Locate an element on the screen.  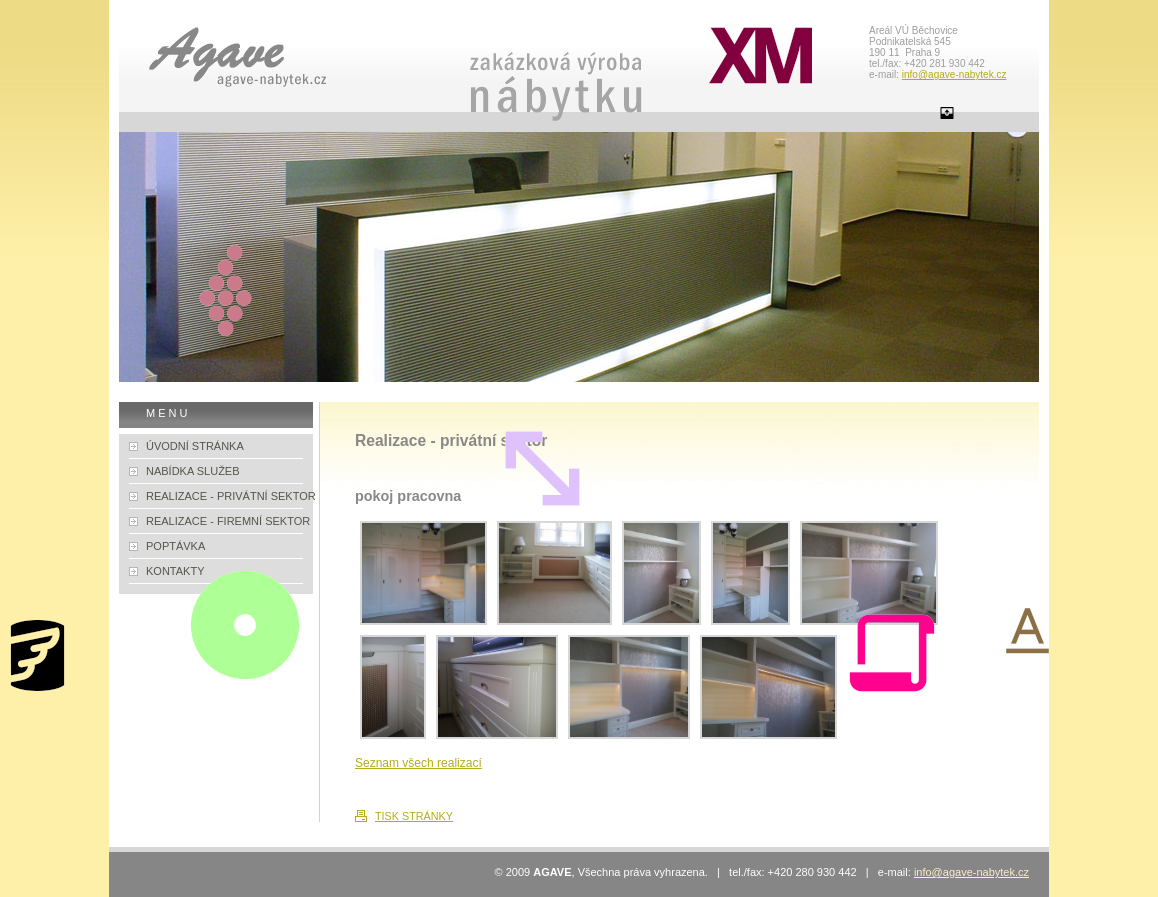
export or upload a file is located at coordinates (947, 113).